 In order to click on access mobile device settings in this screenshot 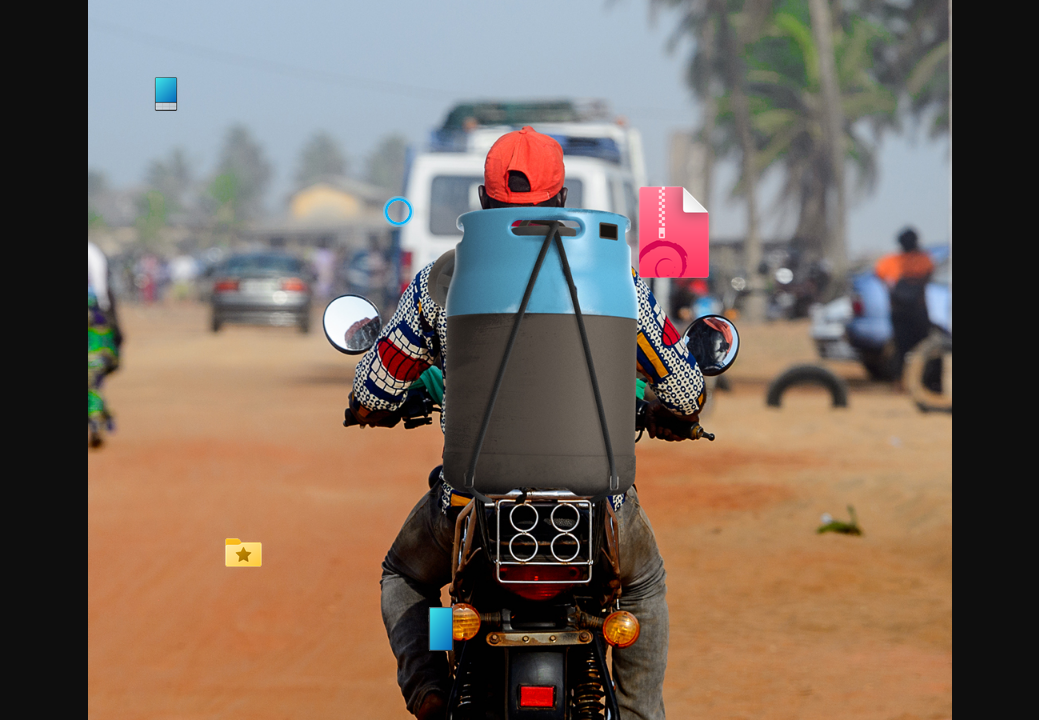, I will do `click(166, 94)`.